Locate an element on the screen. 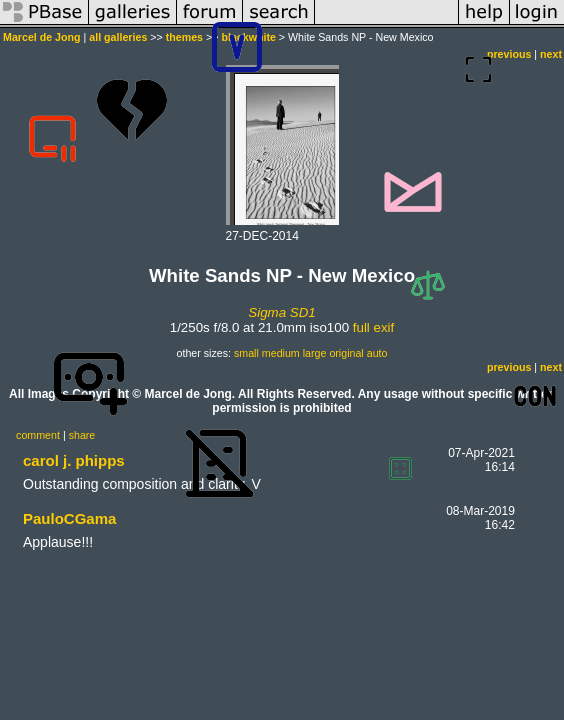 The width and height of the screenshot is (564, 720). initiate an HTTP connection request is located at coordinates (535, 396).